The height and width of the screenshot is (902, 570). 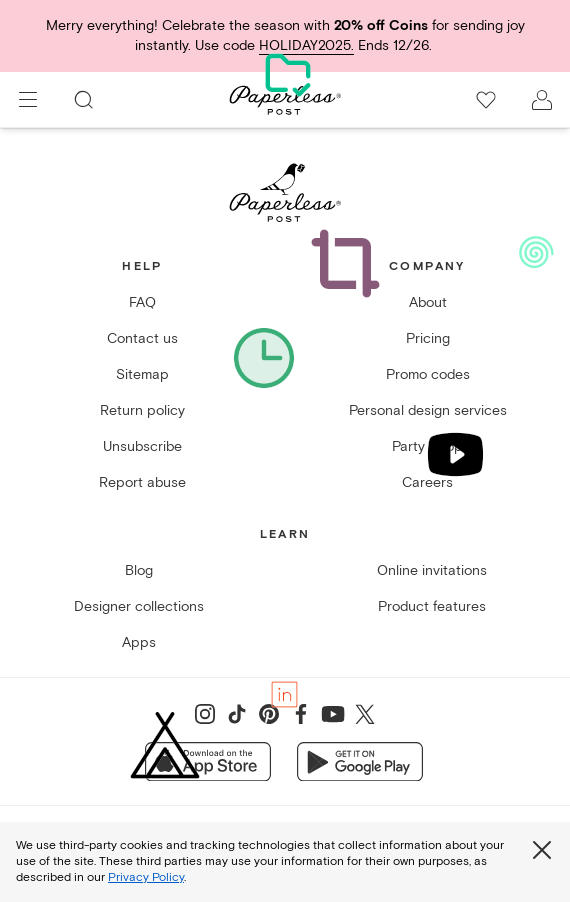 I want to click on folder successfully verified or validated, so click(x=288, y=74).